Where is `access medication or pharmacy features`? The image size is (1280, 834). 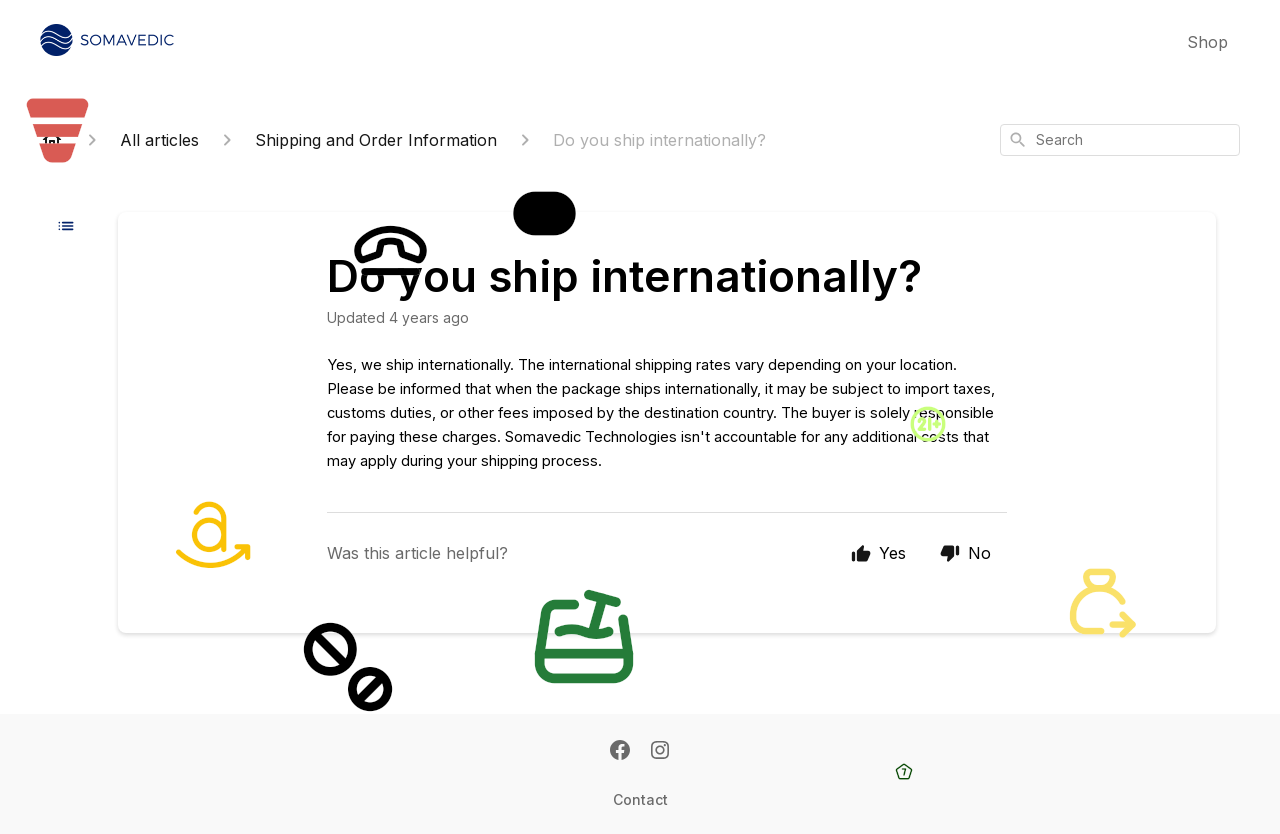 access medication or pharmacy features is located at coordinates (544, 213).